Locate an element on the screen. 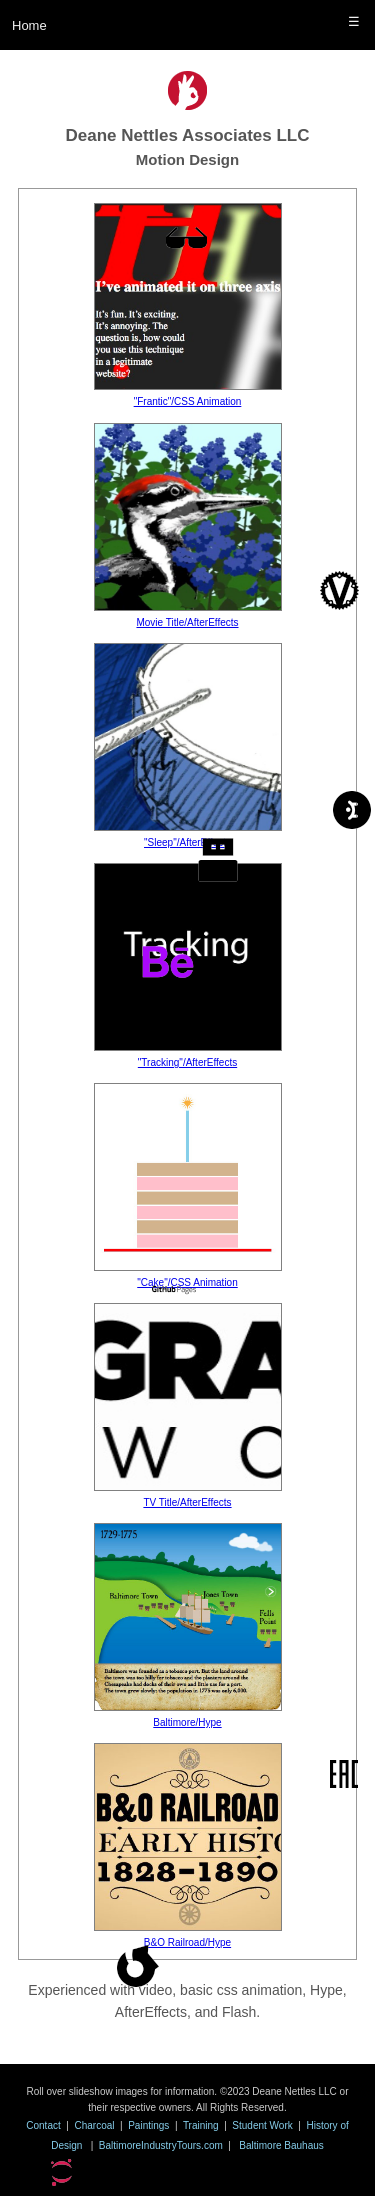 The width and height of the screenshot is (375, 2196). visit the Headphone Zone website or store is located at coordinates (138, 1966).